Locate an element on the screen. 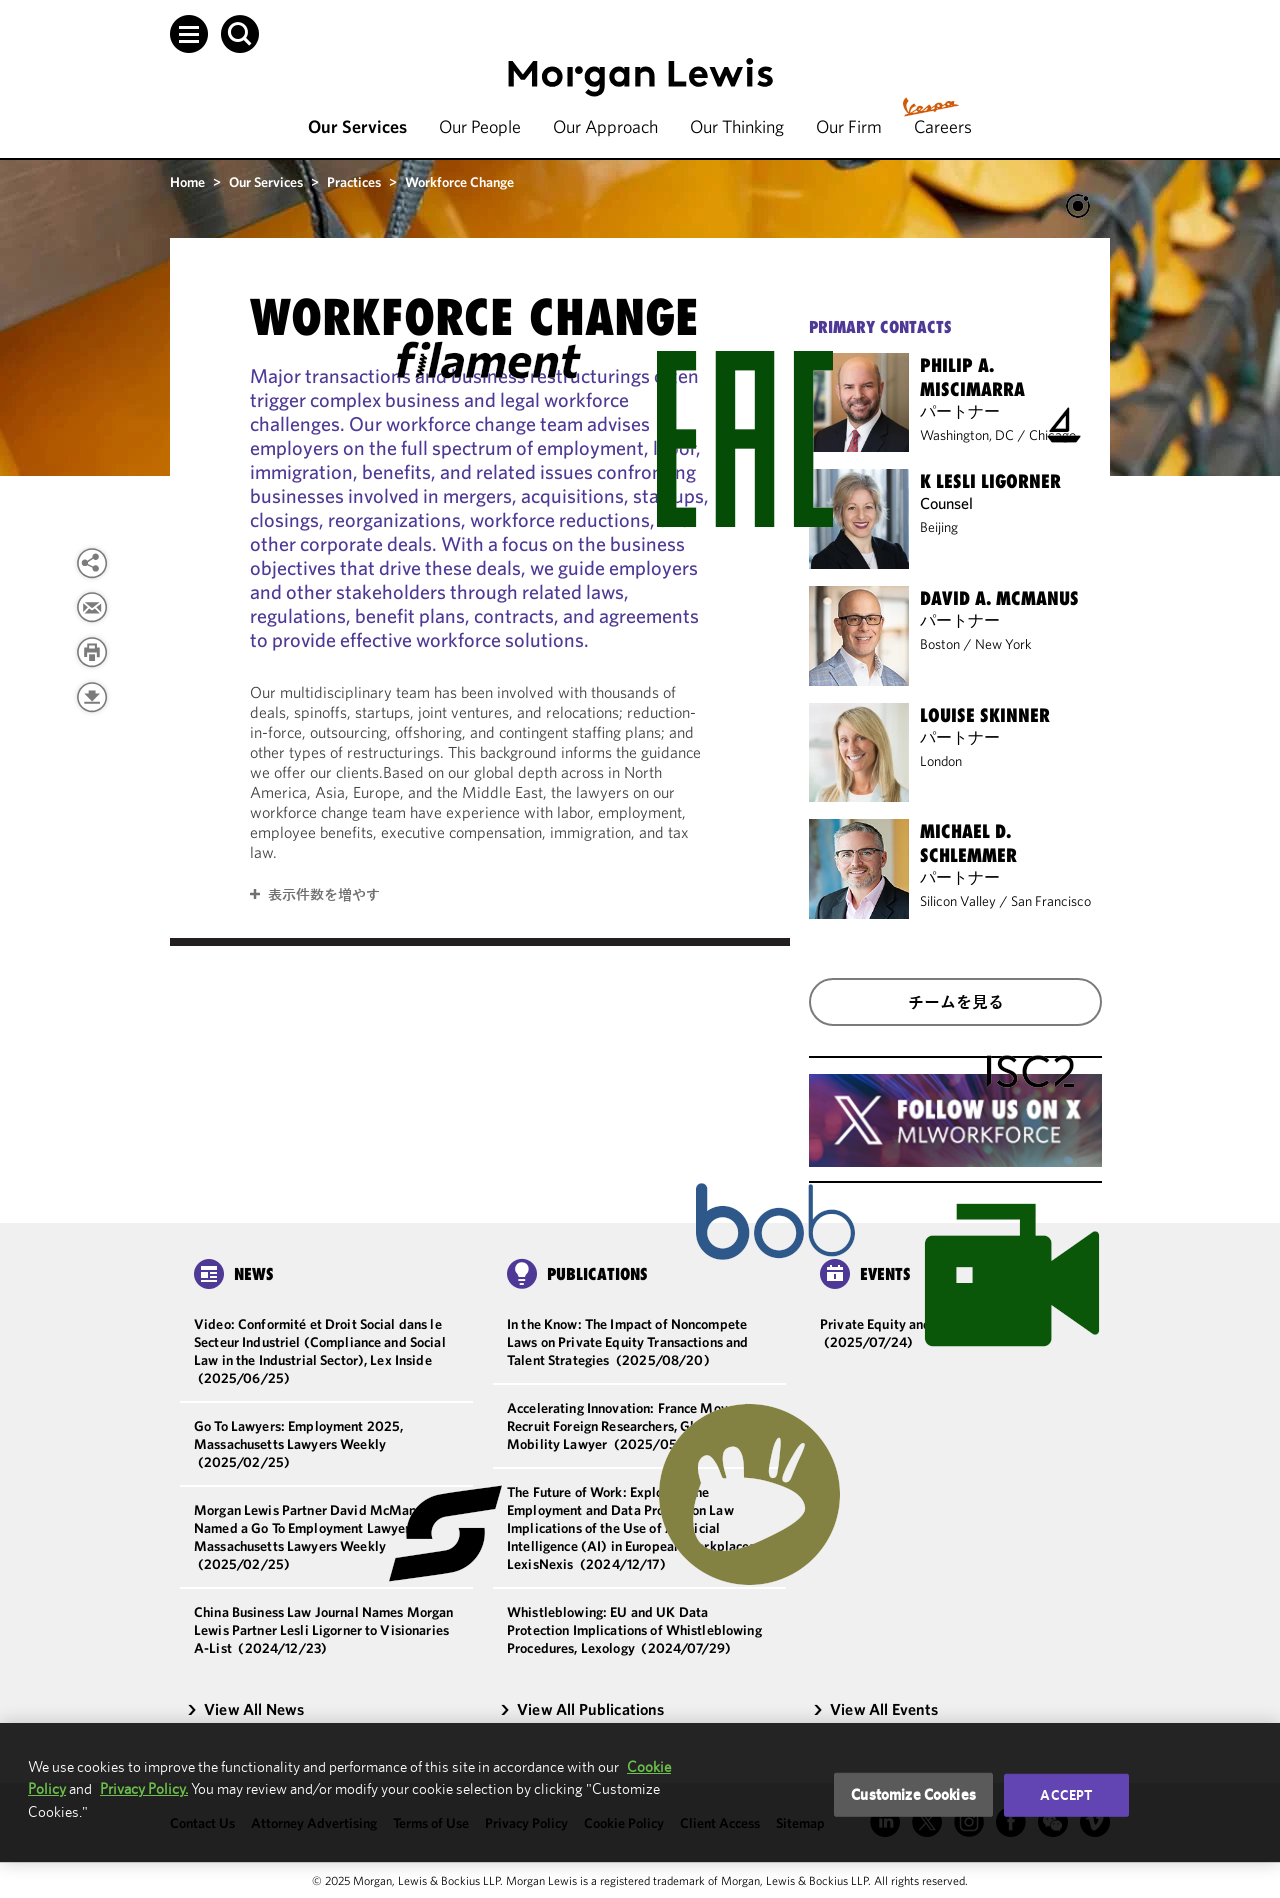 The width and height of the screenshot is (1280, 1898). start recording video is located at coordinates (1012, 1283).